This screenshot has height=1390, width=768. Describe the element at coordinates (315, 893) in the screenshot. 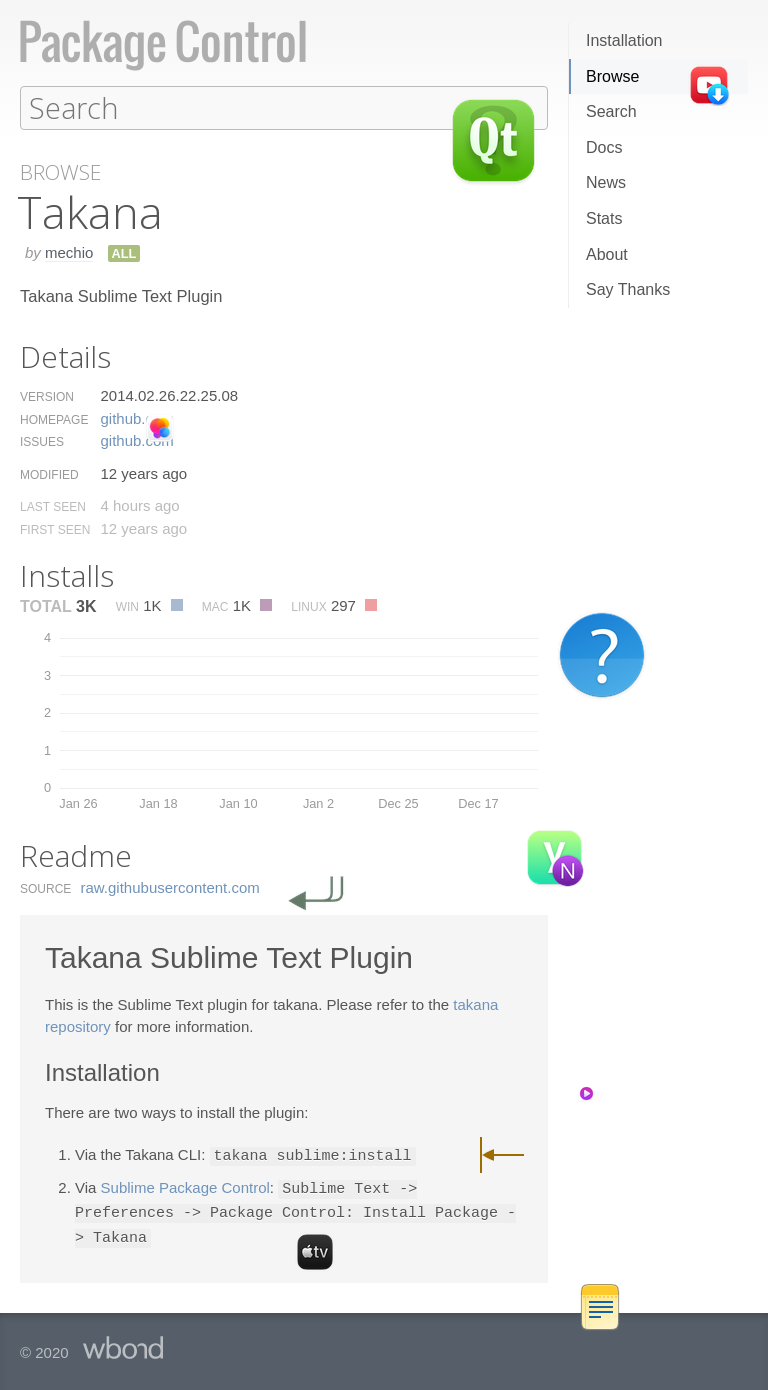

I see `reply to all recipients of an email` at that location.